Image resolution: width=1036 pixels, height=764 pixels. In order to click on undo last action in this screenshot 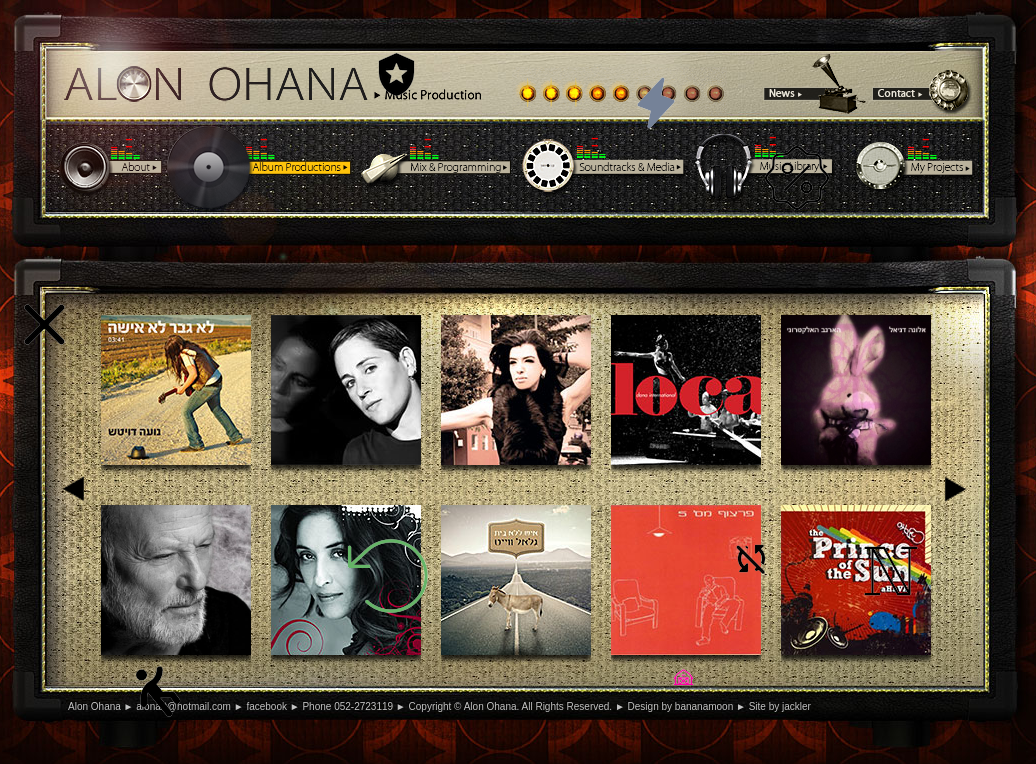, I will do `click(391, 576)`.